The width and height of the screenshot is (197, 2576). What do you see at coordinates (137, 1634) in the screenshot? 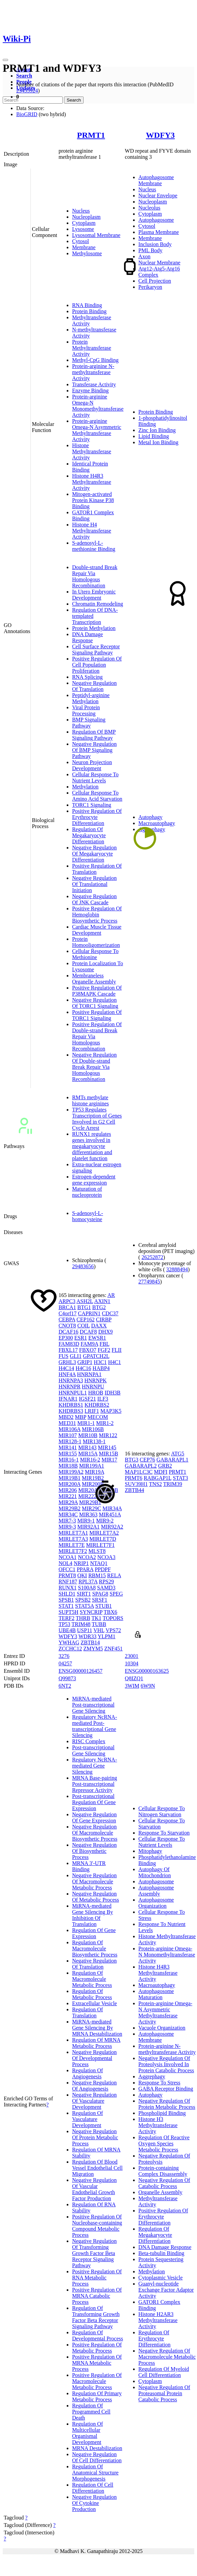
I see `secure bitcoin wallet or storage` at bounding box center [137, 1634].